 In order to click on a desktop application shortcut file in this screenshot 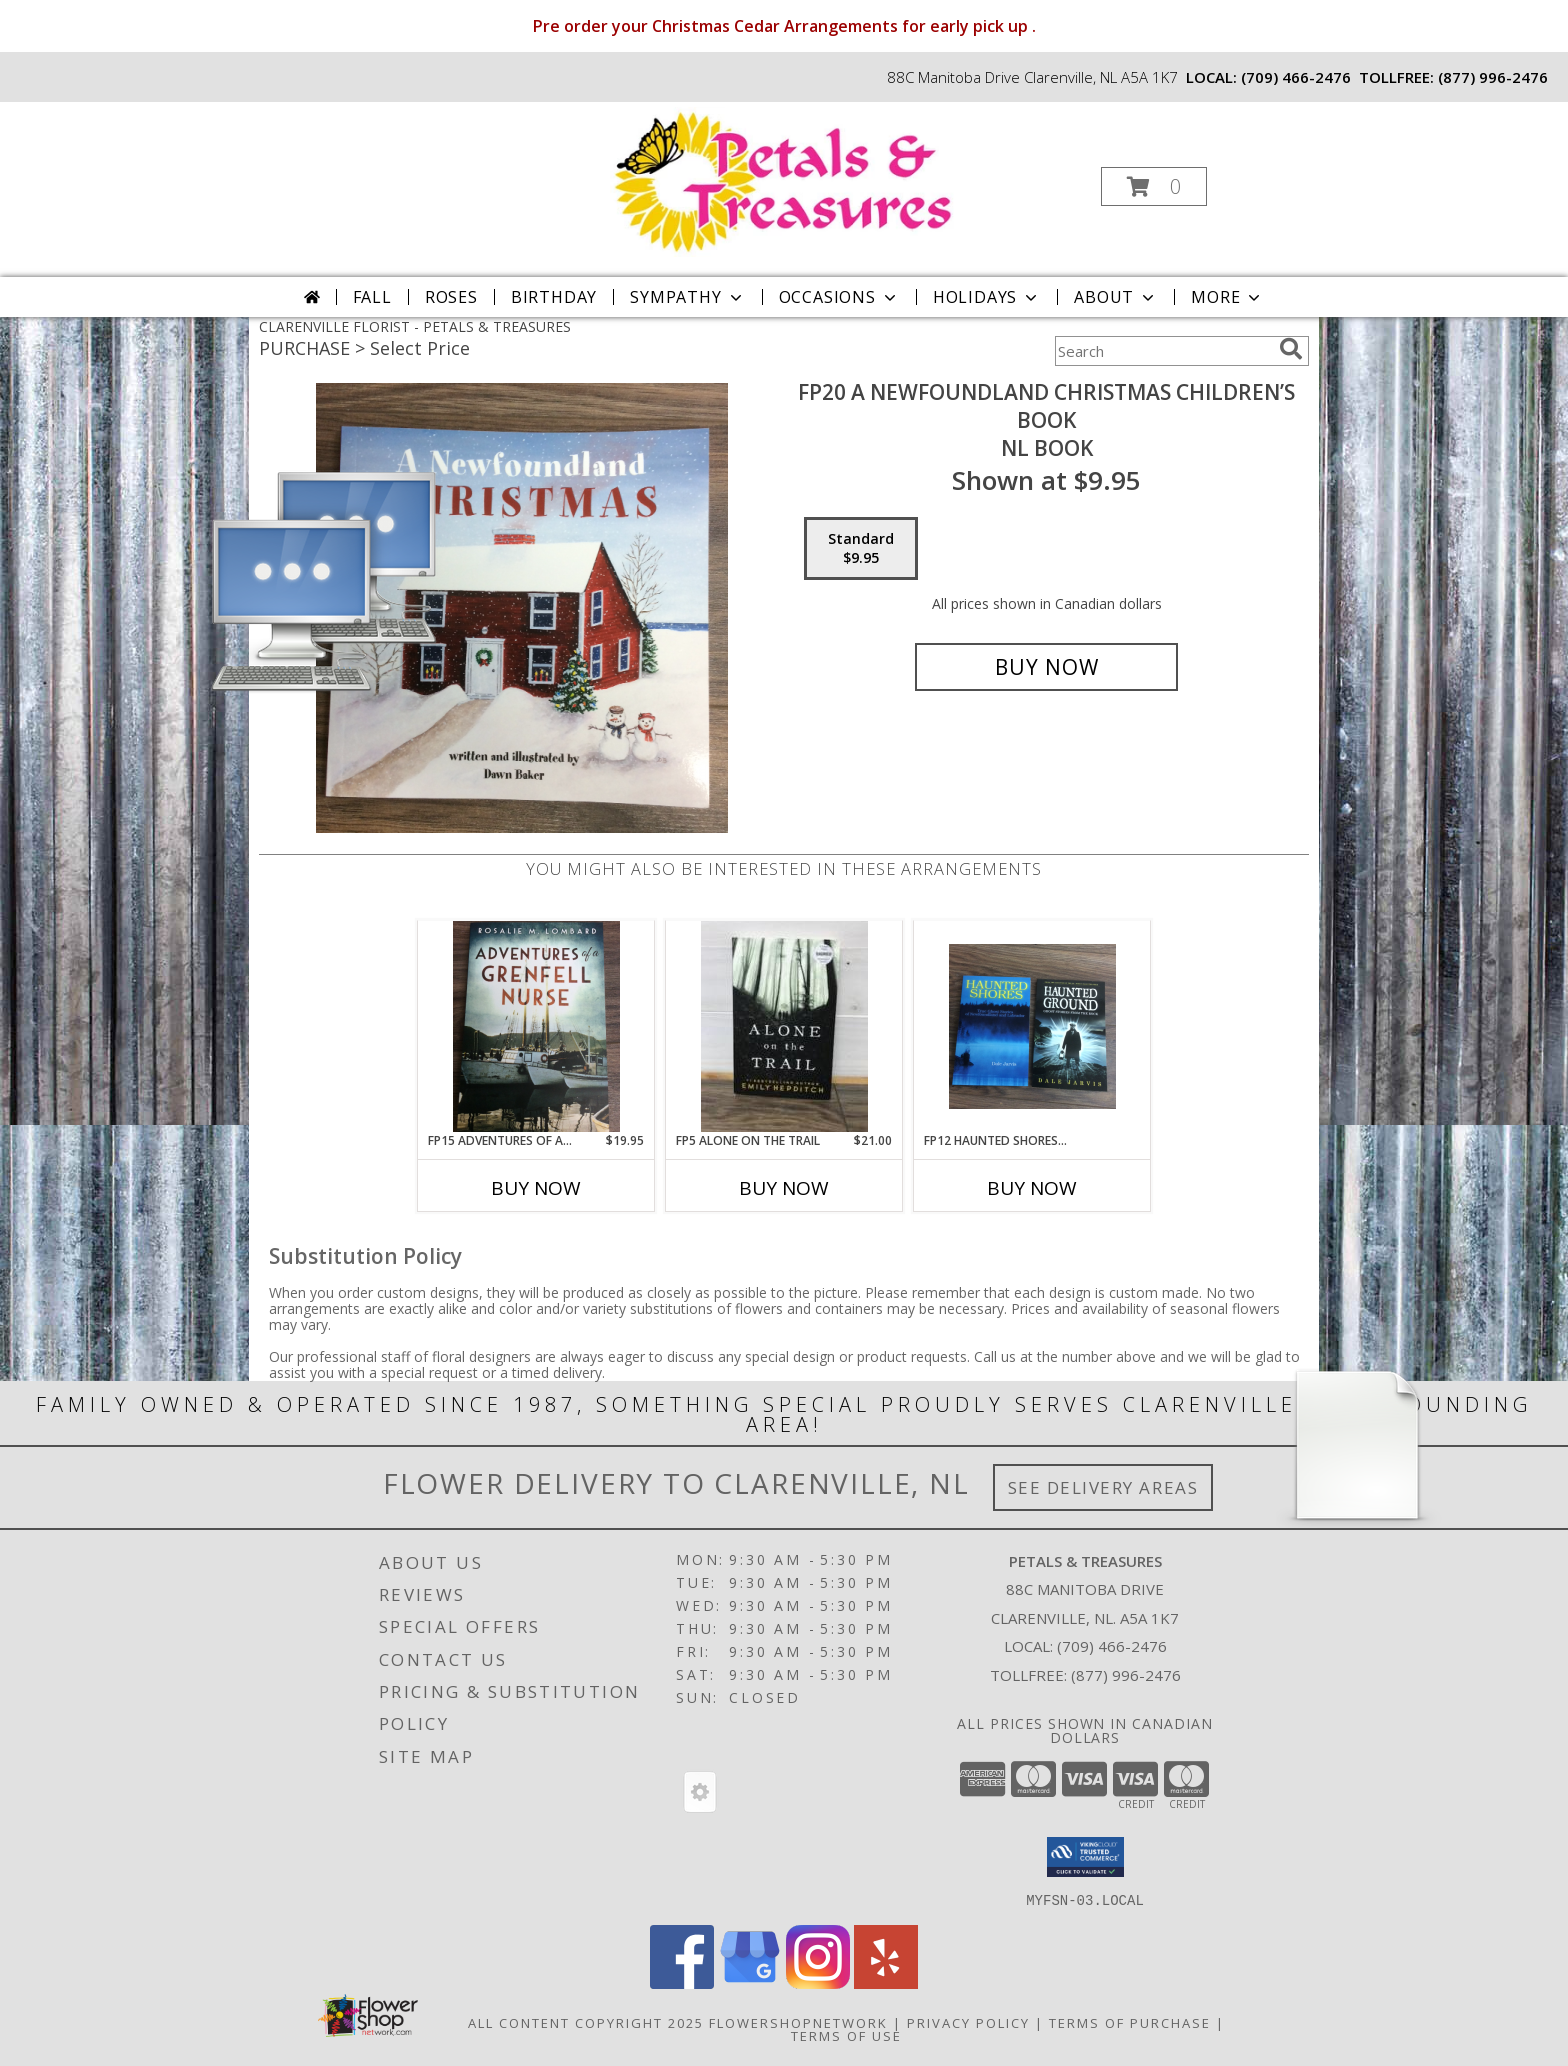, I will do `click(700, 1792)`.